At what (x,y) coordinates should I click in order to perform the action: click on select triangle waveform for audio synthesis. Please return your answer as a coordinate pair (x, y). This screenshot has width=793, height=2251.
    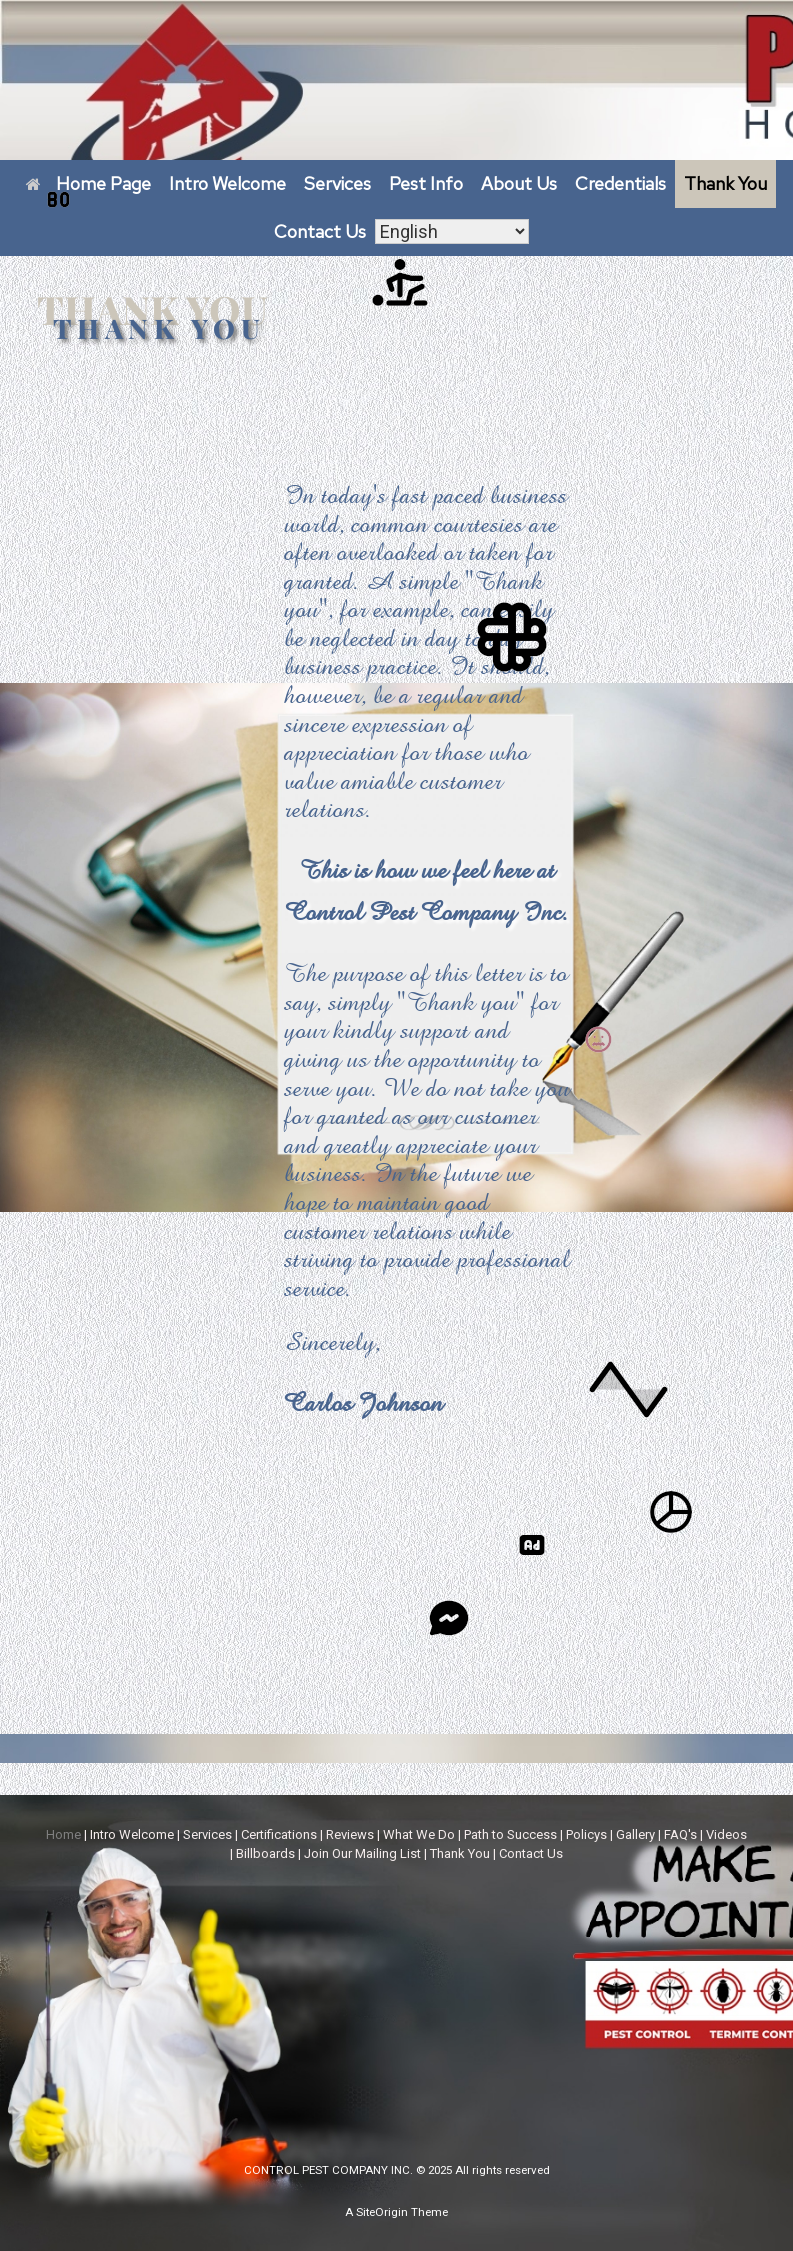
    Looking at the image, I should click on (628, 1389).